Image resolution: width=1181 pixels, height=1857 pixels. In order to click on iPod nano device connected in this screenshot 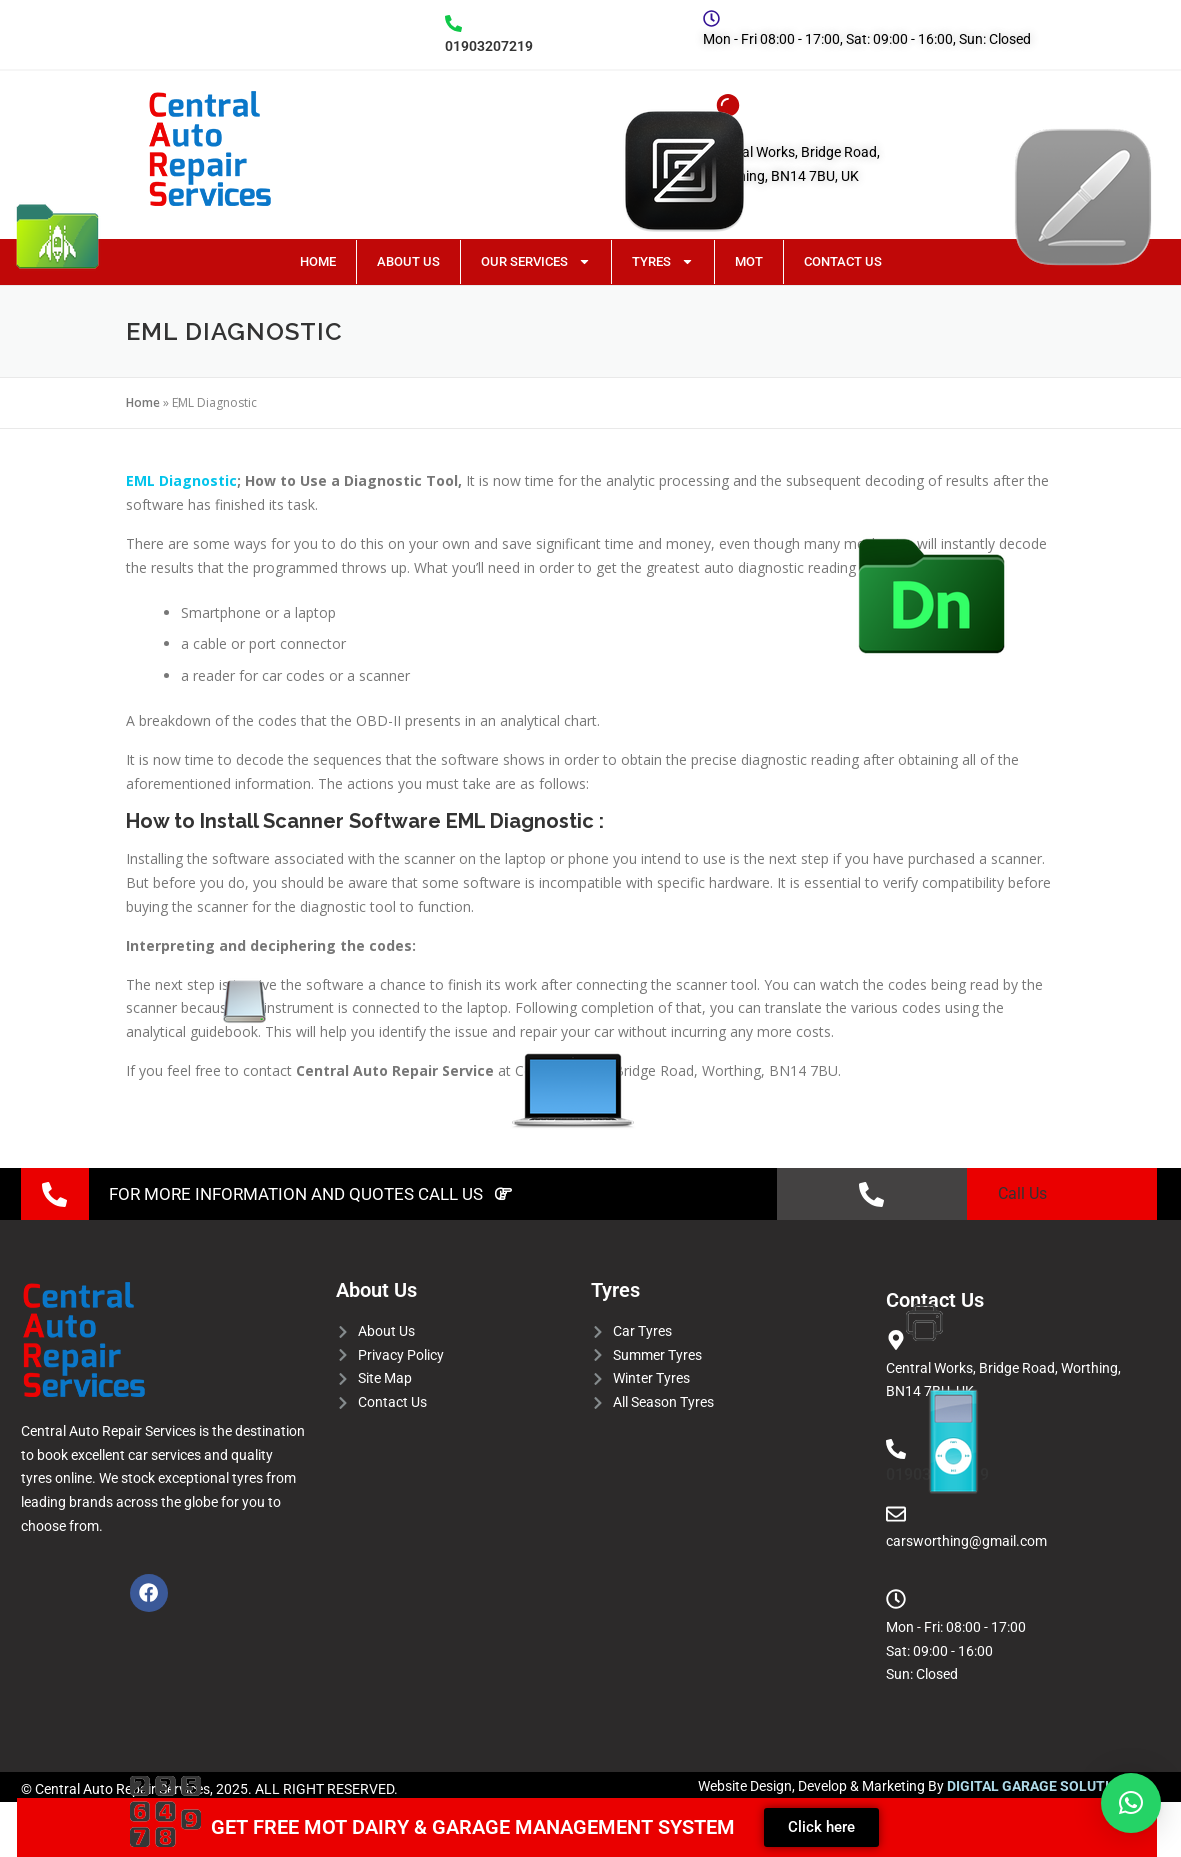, I will do `click(953, 1441)`.